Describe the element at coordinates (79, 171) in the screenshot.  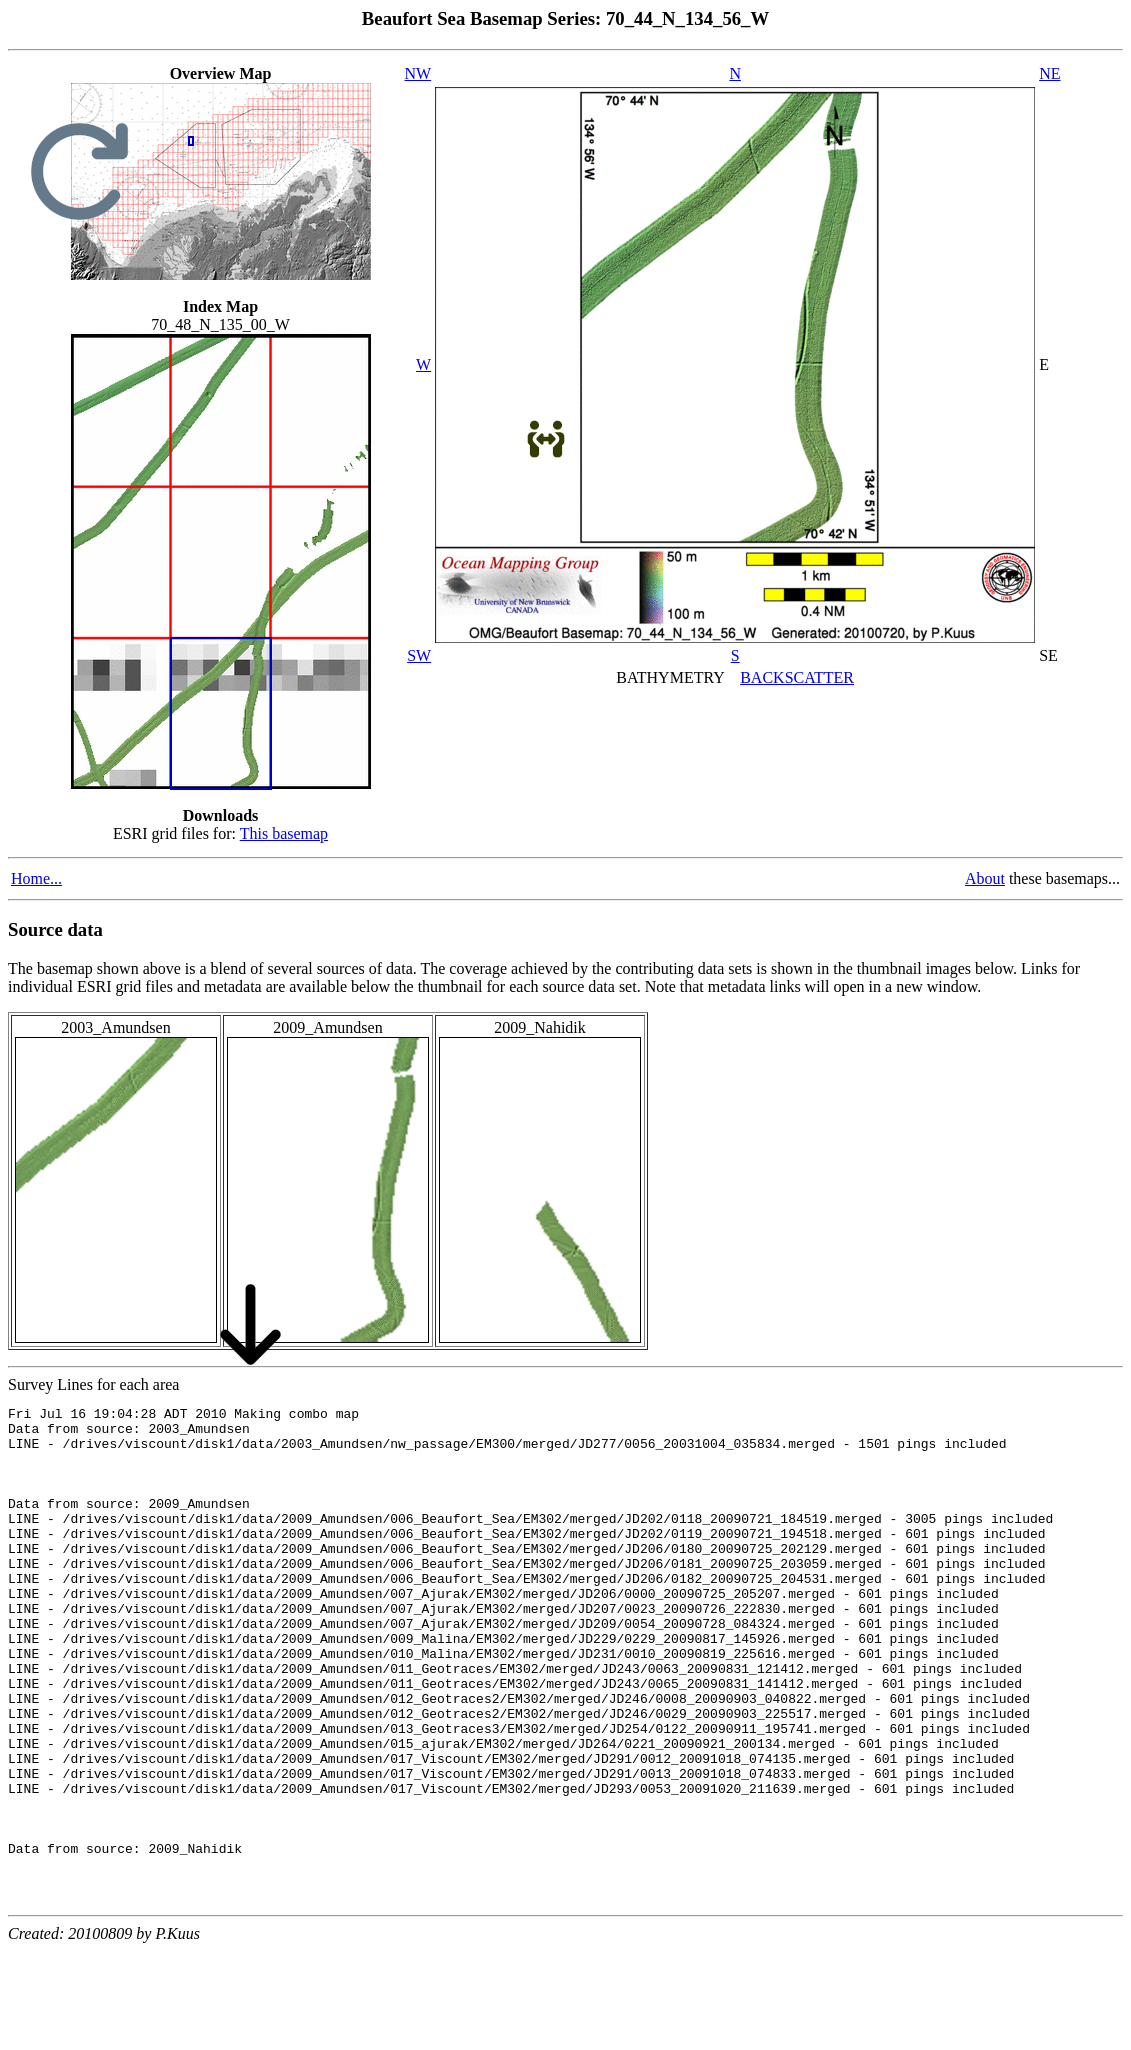
I see `refresh or reload the current page` at that location.